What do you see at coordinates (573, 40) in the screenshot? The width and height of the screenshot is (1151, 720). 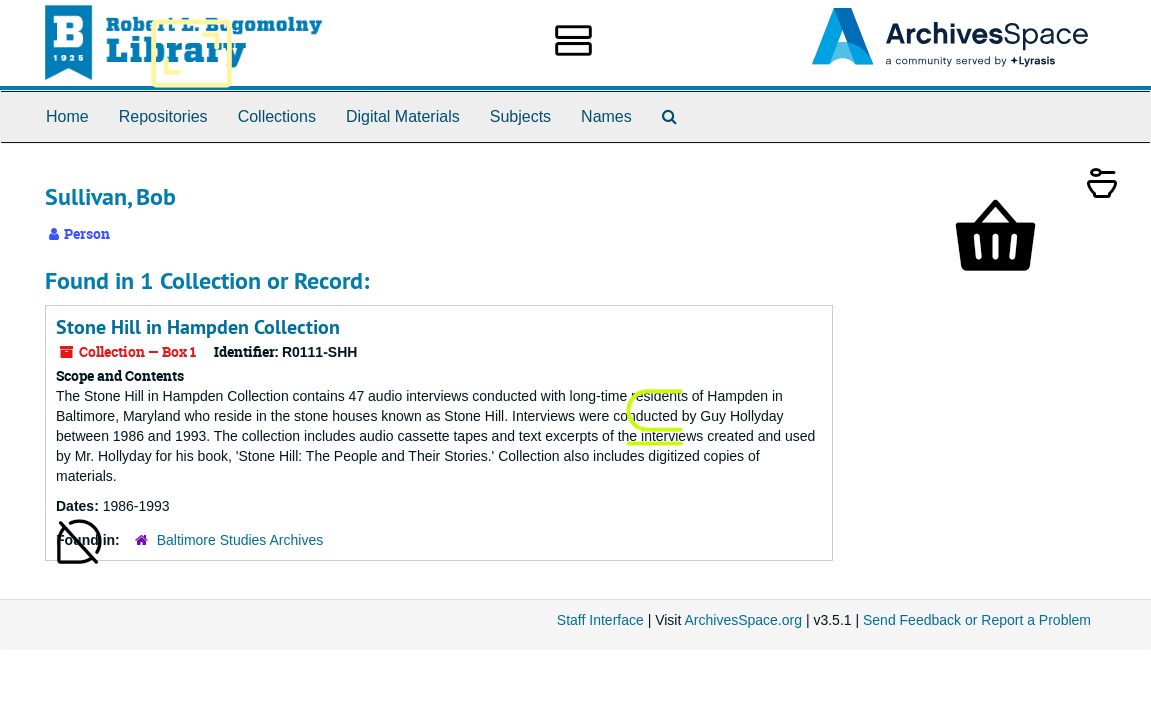 I see `switch to row view layout` at bounding box center [573, 40].